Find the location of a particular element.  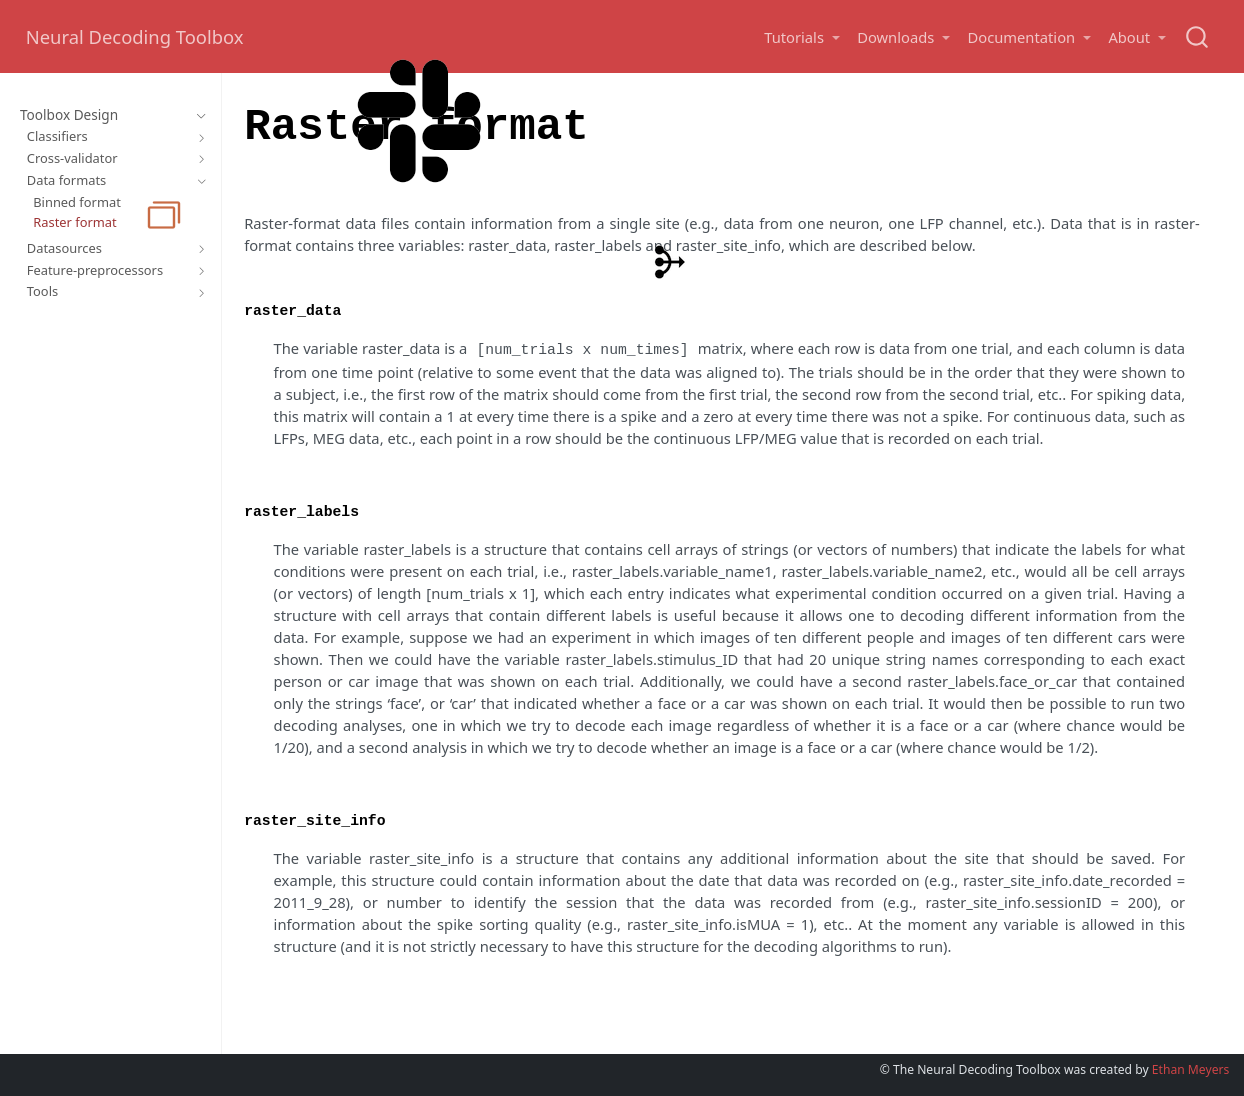

view stacked cards or layers is located at coordinates (164, 215).